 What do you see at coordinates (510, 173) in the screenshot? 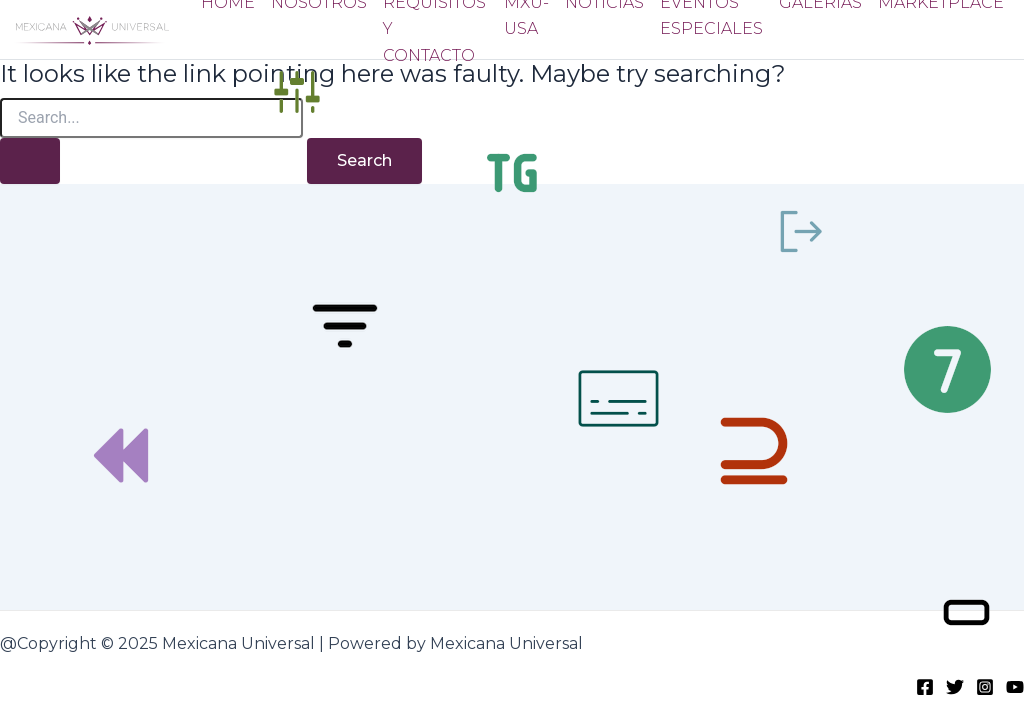
I see `tangent function in a math or calculator app` at bounding box center [510, 173].